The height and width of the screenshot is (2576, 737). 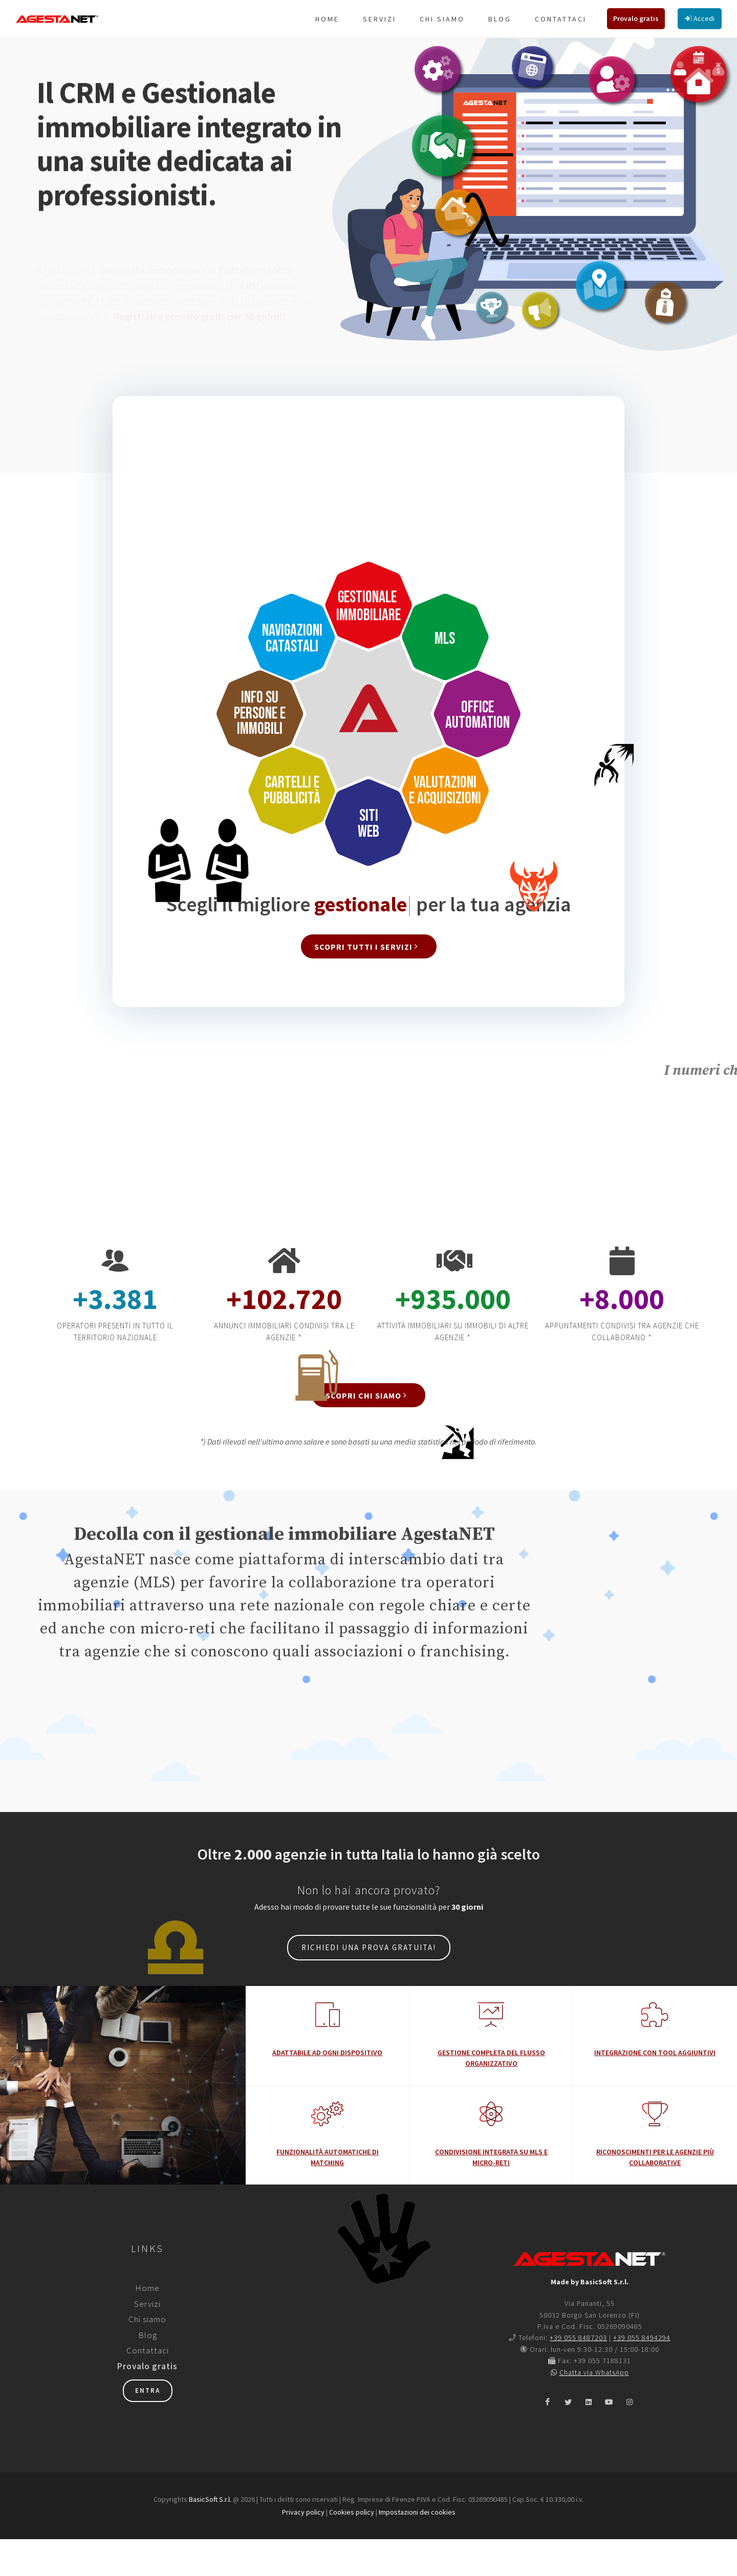 What do you see at coordinates (485, 220) in the screenshot?
I see `access lambda or serverless function settings` at bounding box center [485, 220].